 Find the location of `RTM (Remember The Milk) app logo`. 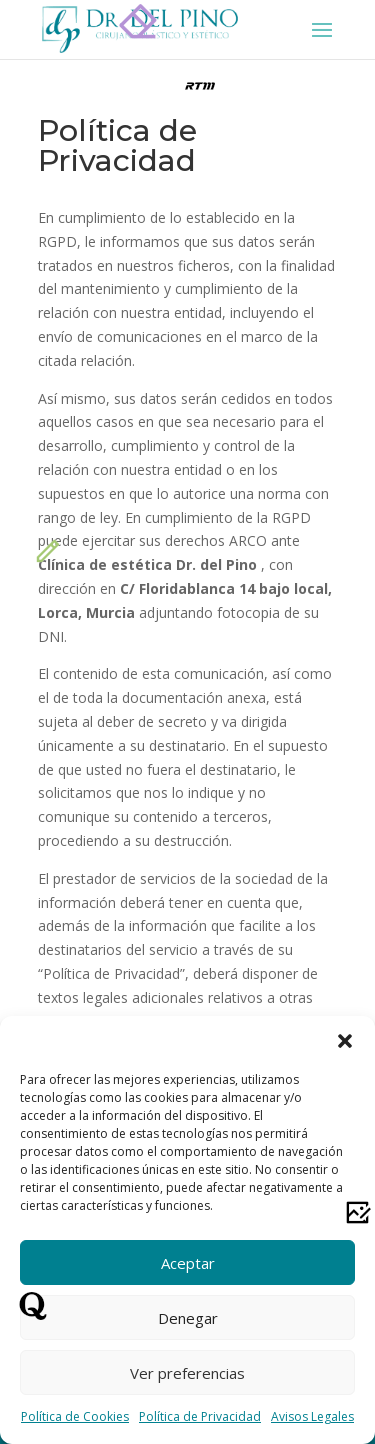

RTM (Remember The Milk) app logo is located at coordinates (200, 86).